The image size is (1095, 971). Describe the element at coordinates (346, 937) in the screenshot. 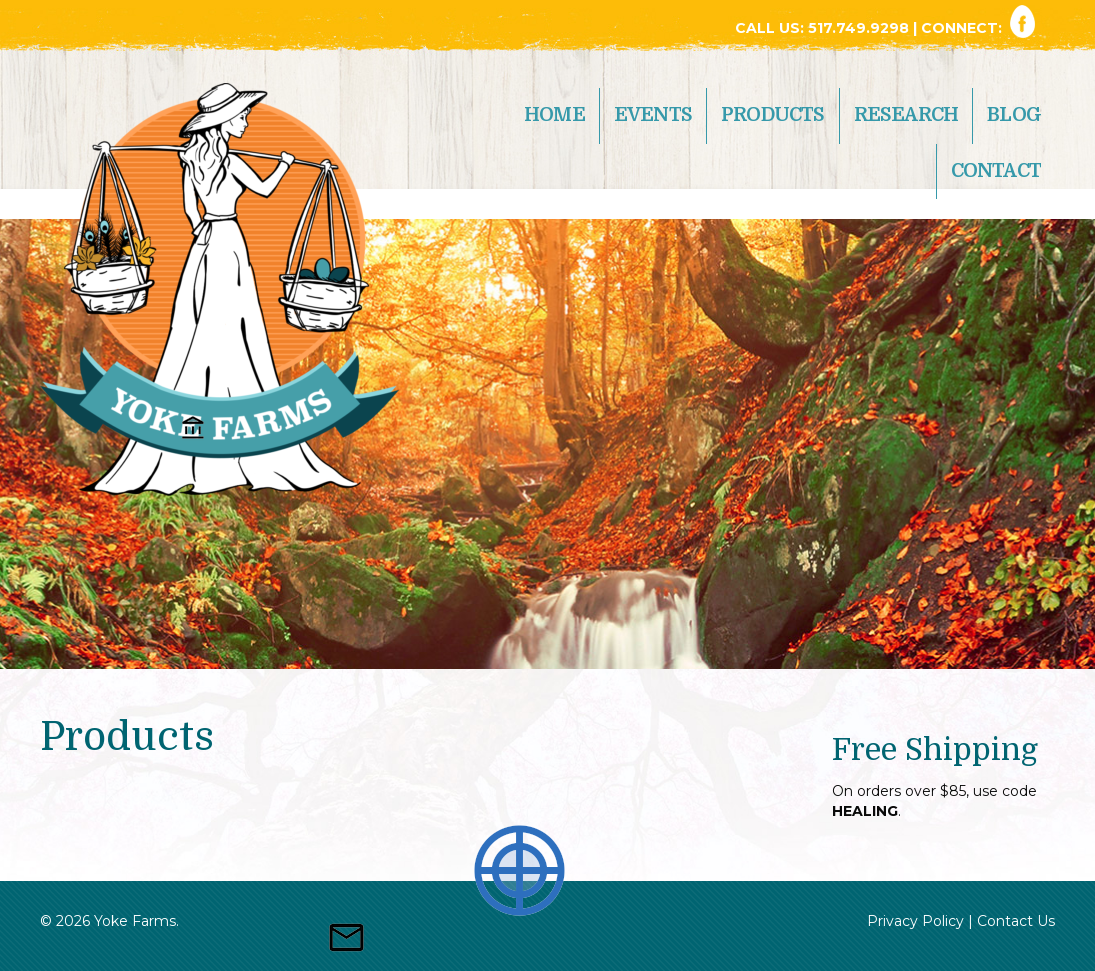

I see `open your email inbox` at that location.